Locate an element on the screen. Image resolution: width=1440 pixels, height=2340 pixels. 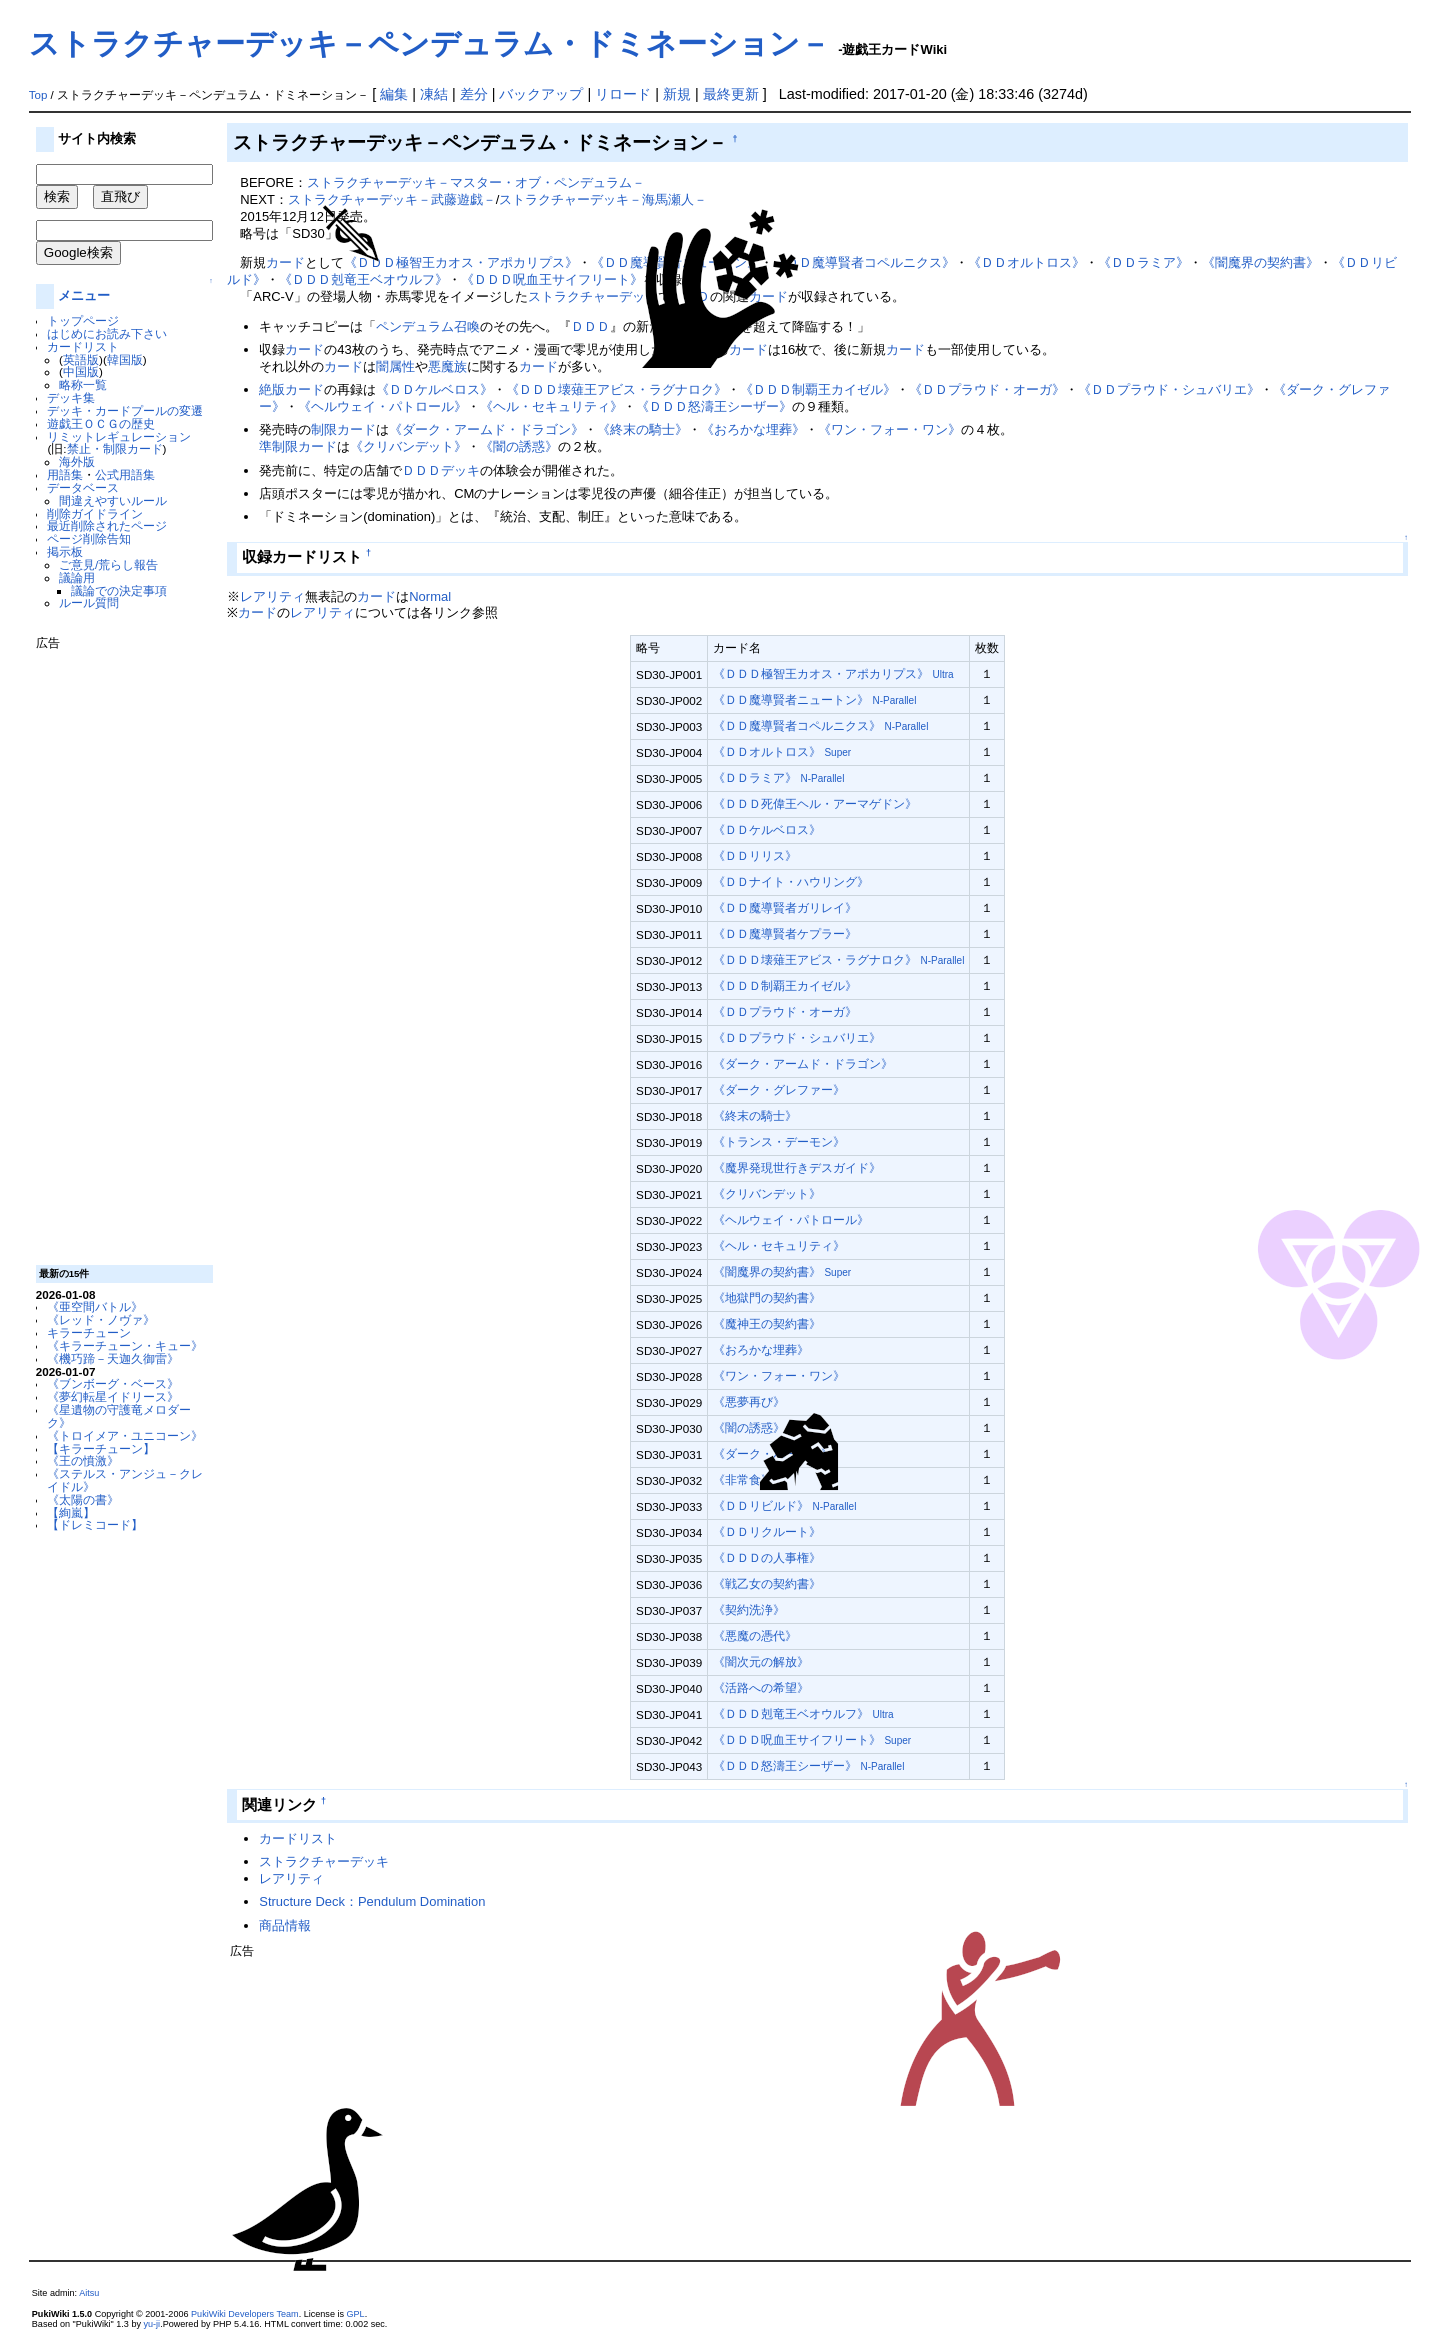
cast an ice or frost spell is located at coordinates (721, 288).